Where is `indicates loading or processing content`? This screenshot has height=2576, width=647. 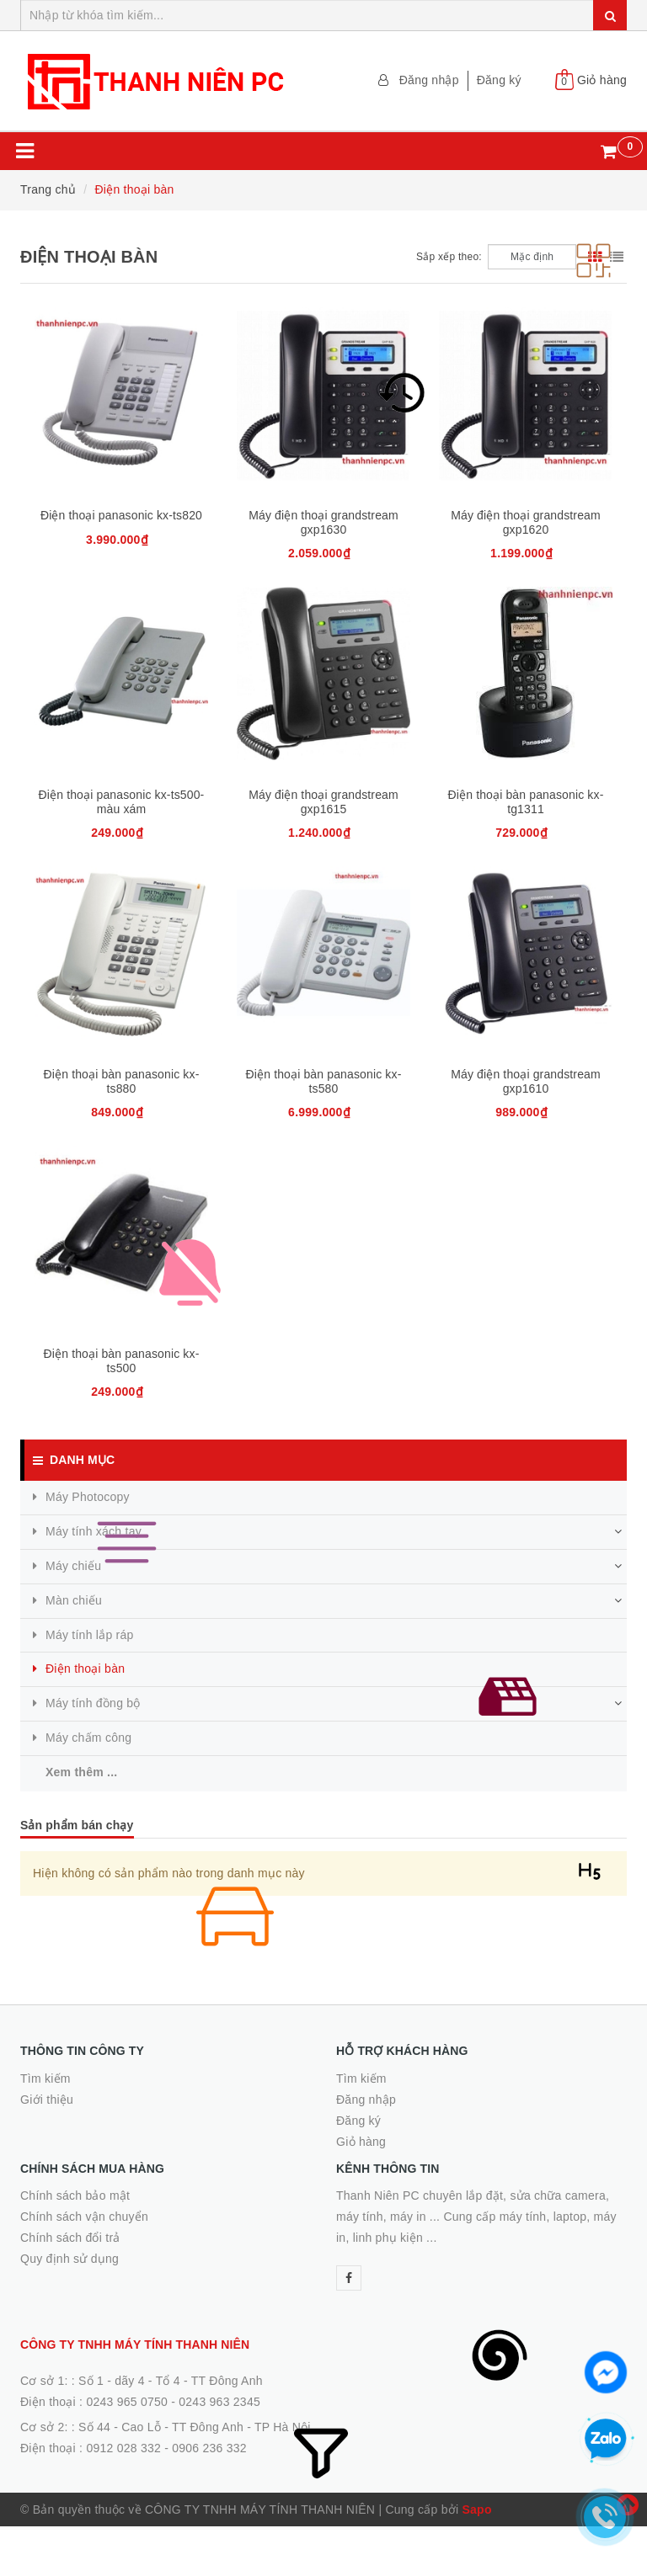 indicates loading or processing content is located at coordinates (496, 2354).